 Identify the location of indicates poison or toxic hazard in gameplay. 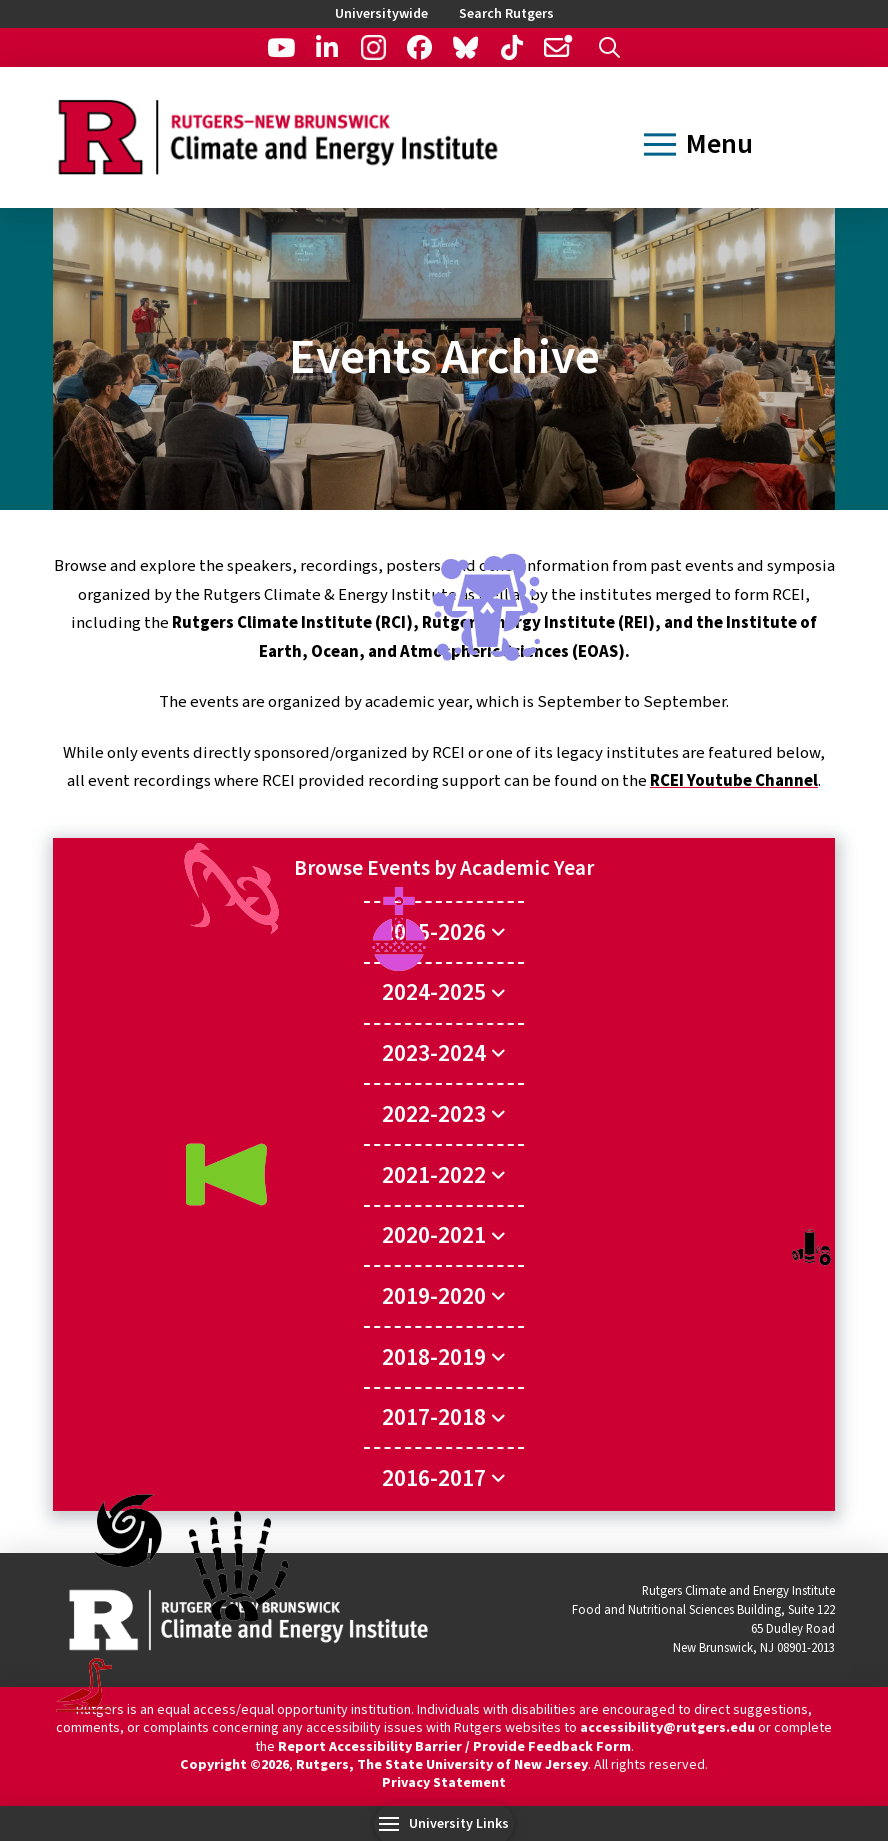
(486, 607).